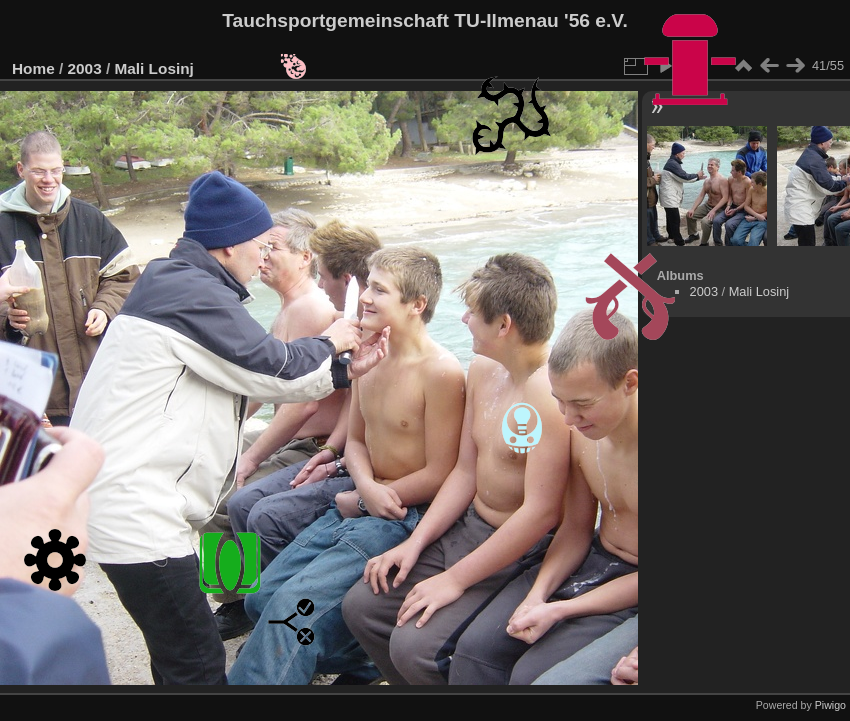 The width and height of the screenshot is (850, 721). I want to click on indicates a docking or mooring point in a nautical game, so click(690, 58).